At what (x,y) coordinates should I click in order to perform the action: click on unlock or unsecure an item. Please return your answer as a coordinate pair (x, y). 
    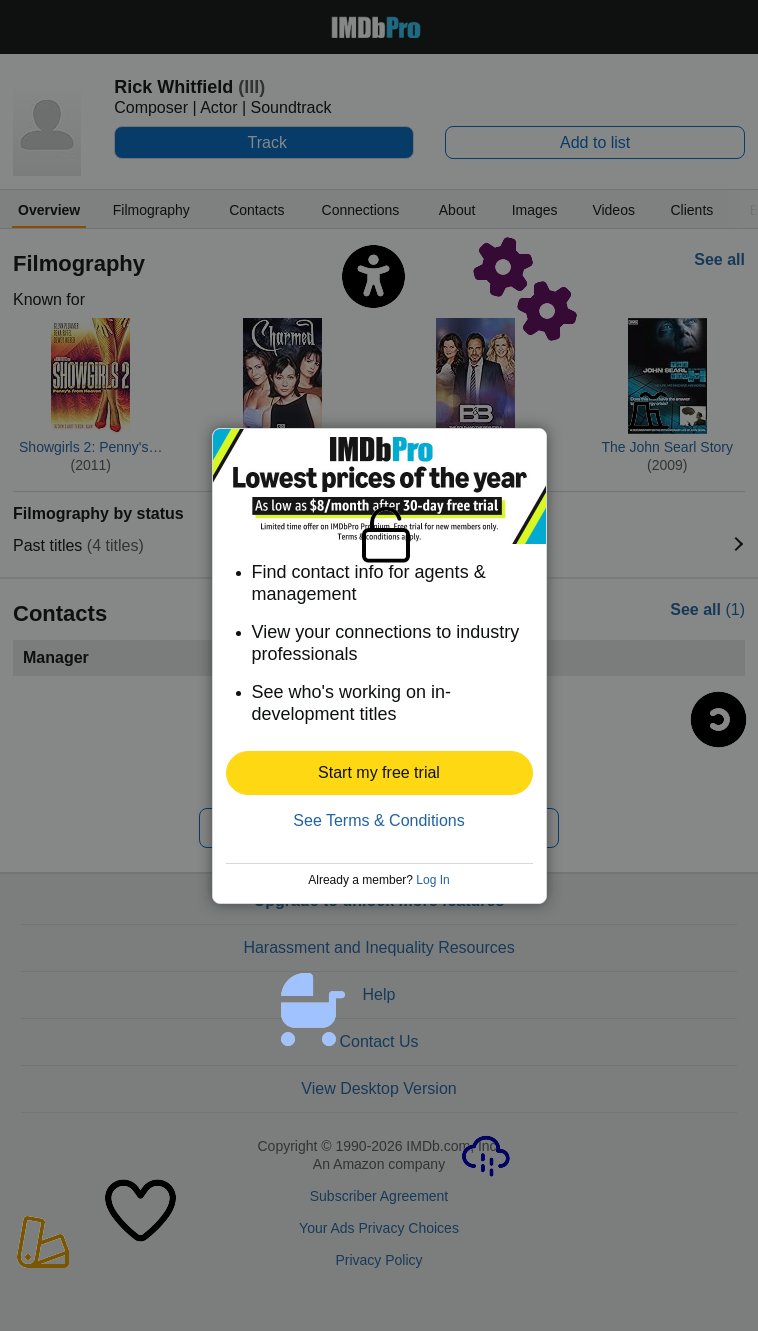
    Looking at the image, I should click on (386, 536).